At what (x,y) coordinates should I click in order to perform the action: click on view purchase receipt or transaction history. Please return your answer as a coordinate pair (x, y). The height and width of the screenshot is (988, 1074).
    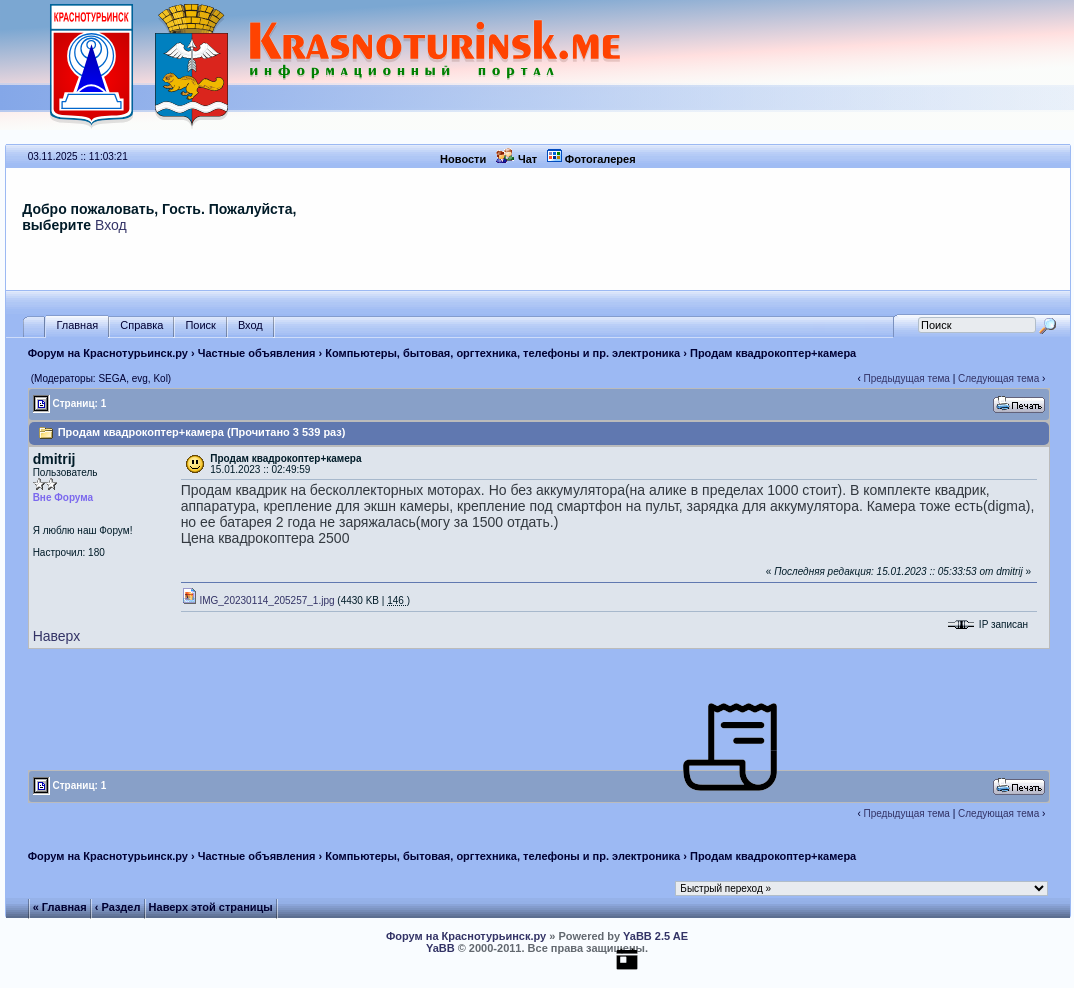
    Looking at the image, I should click on (730, 747).